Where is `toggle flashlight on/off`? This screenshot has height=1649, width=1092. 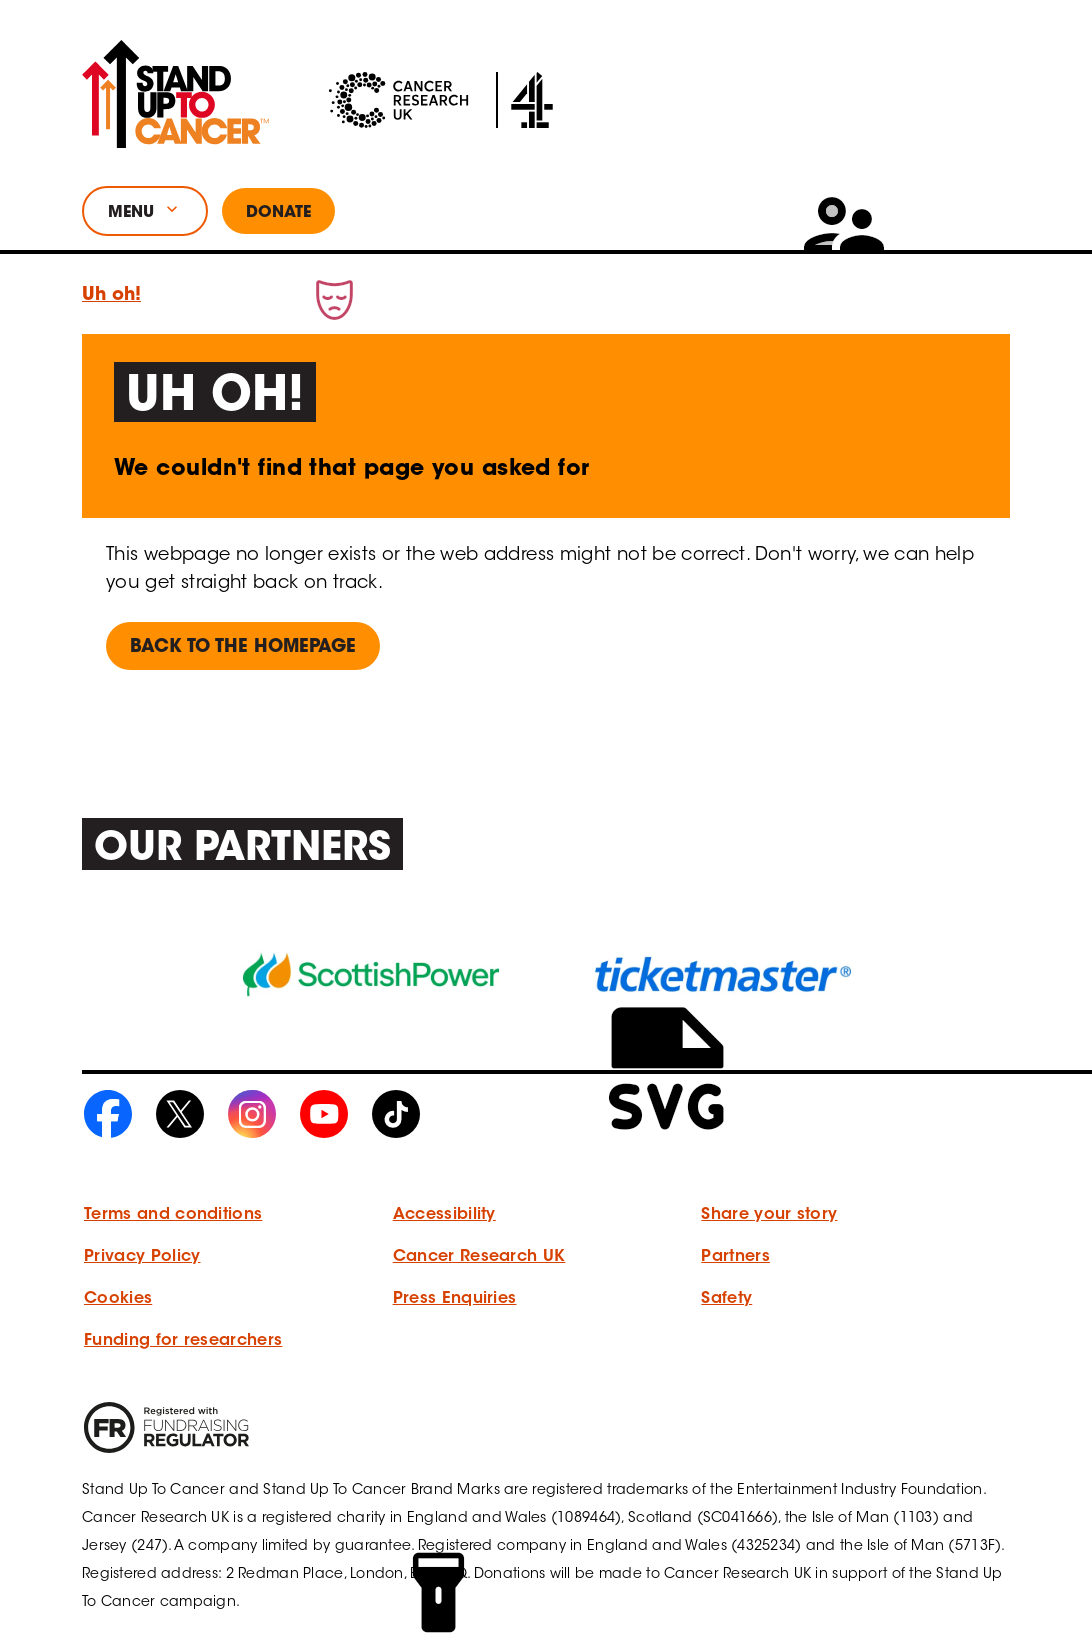 toggle flashlight on/off is located at coordinates (438, 1592).